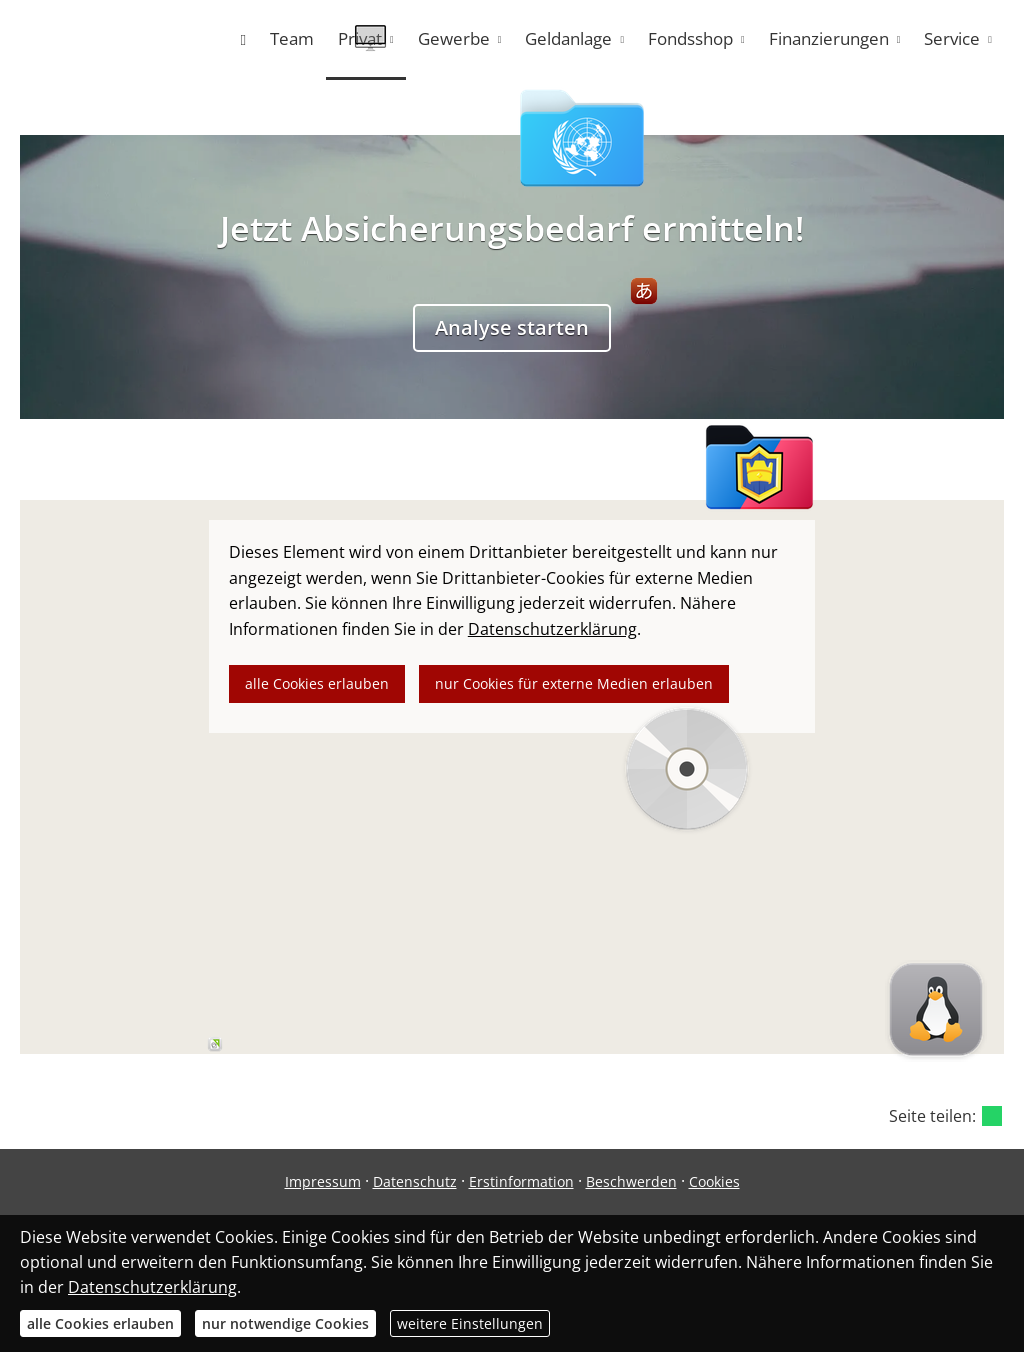 The height and width of the screenshot is (1352, 1024). I want to click on eject or unmount a DVD disc, so click(687, 769).